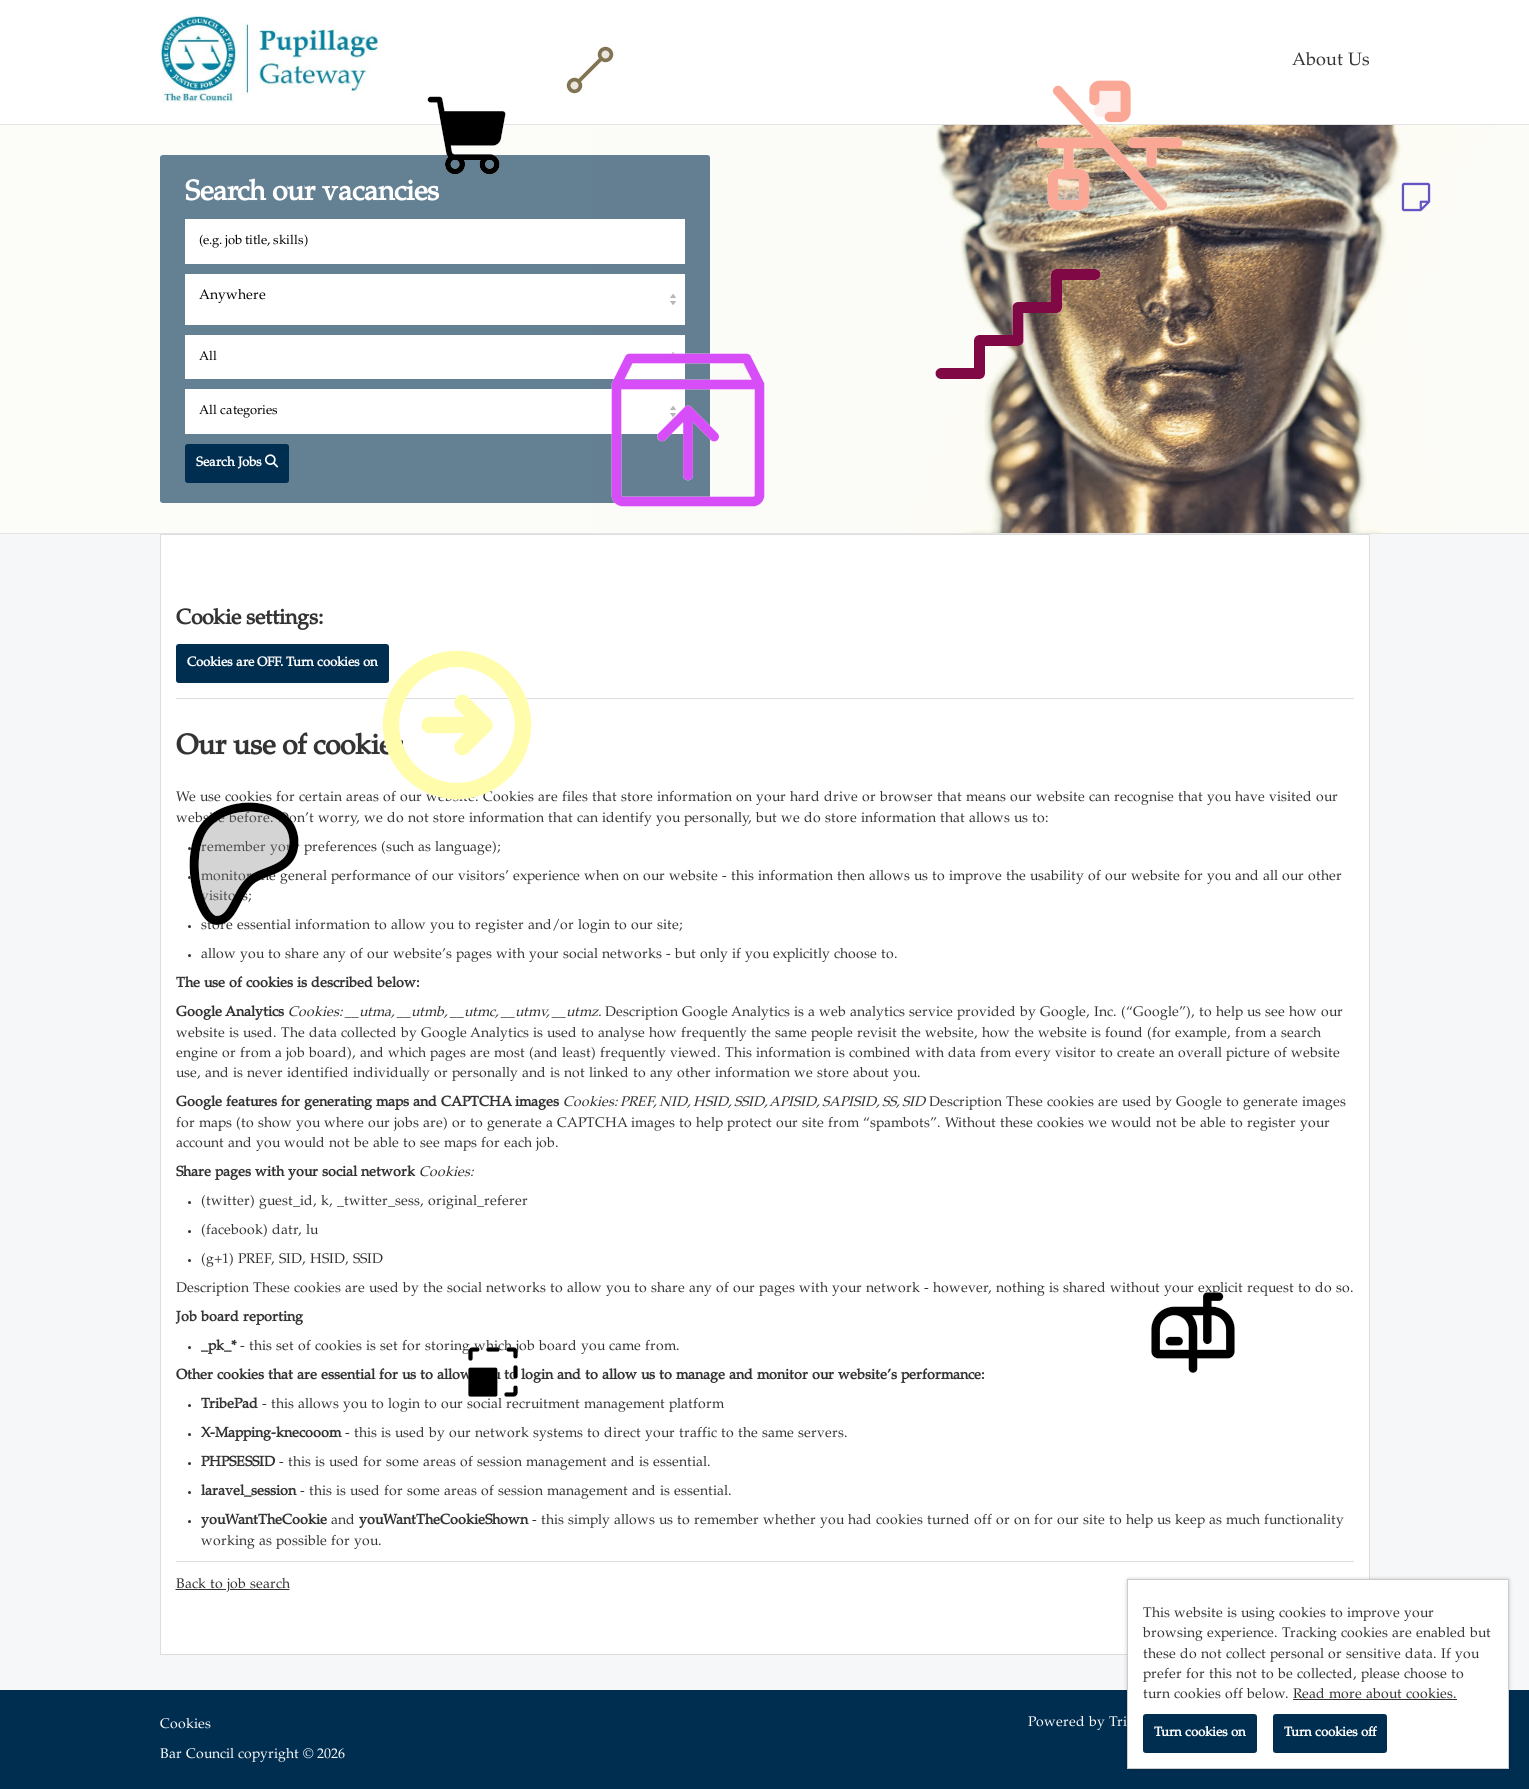 This screenshot has width=1529, height=1789. I want to click on create a new note, so click(1416, 197).